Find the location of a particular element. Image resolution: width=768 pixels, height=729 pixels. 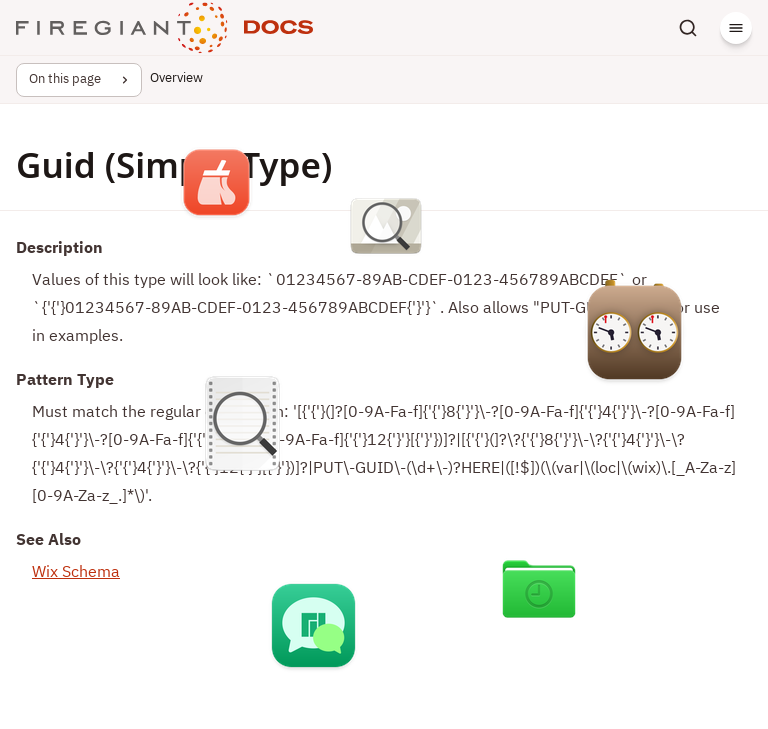

open matray messaging app is located at coordinates (313, 625).